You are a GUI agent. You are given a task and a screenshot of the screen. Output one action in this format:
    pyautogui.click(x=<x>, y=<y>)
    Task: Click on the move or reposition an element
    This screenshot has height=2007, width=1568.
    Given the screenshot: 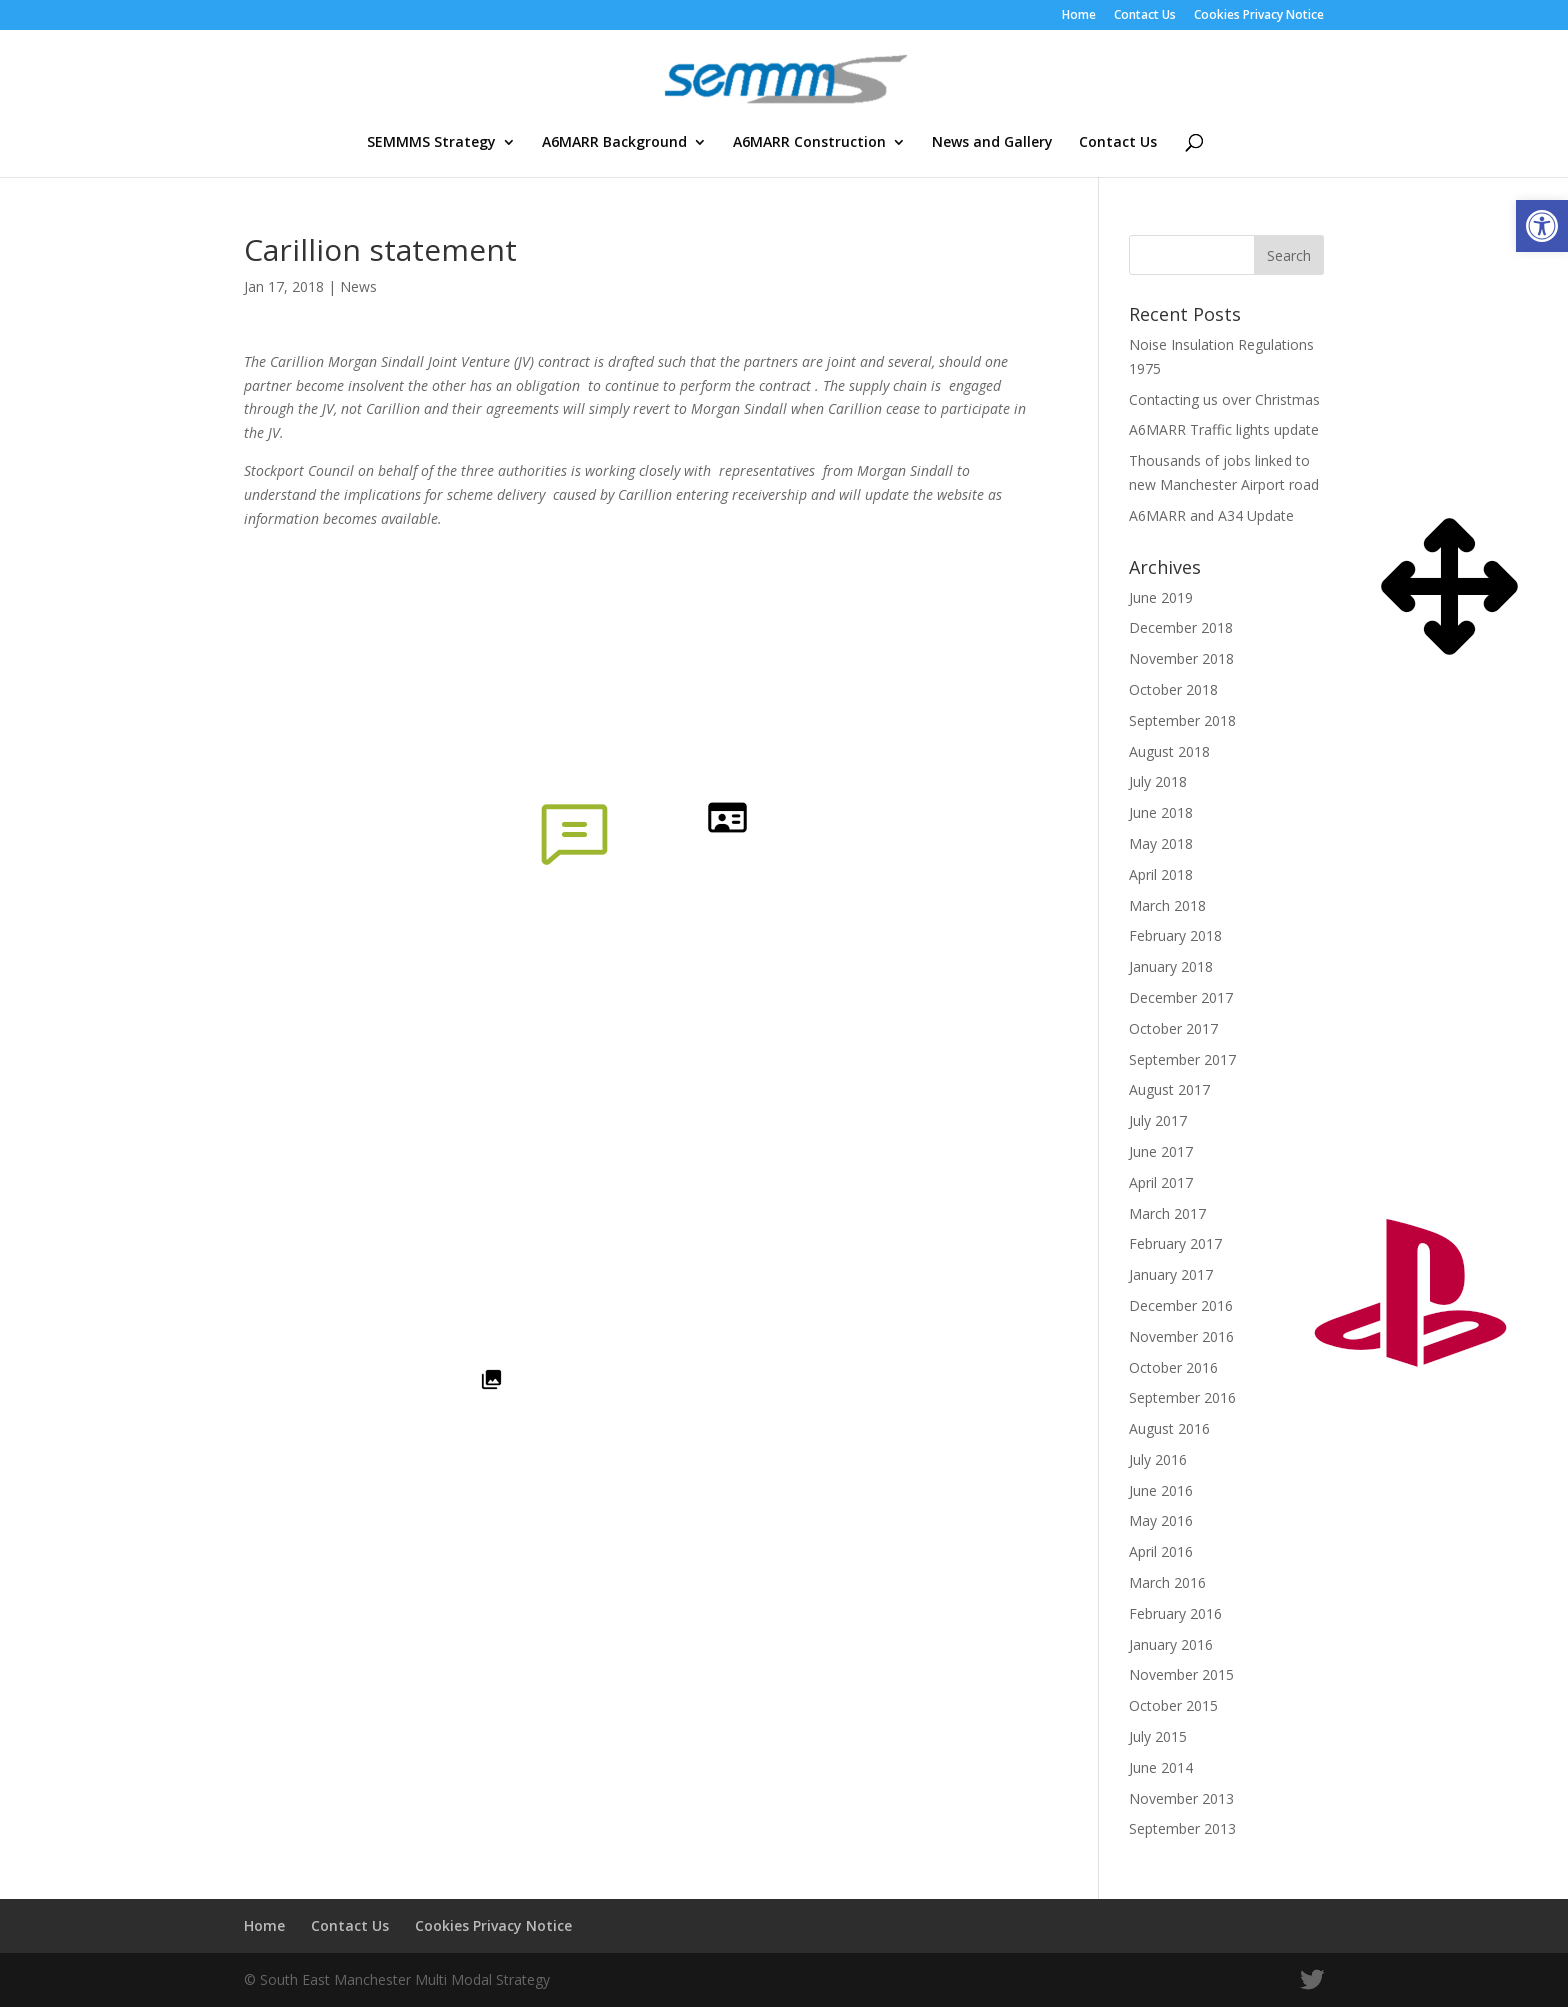 What is the action you would take?
    pyautogui.click(x=1449, y=586)
    